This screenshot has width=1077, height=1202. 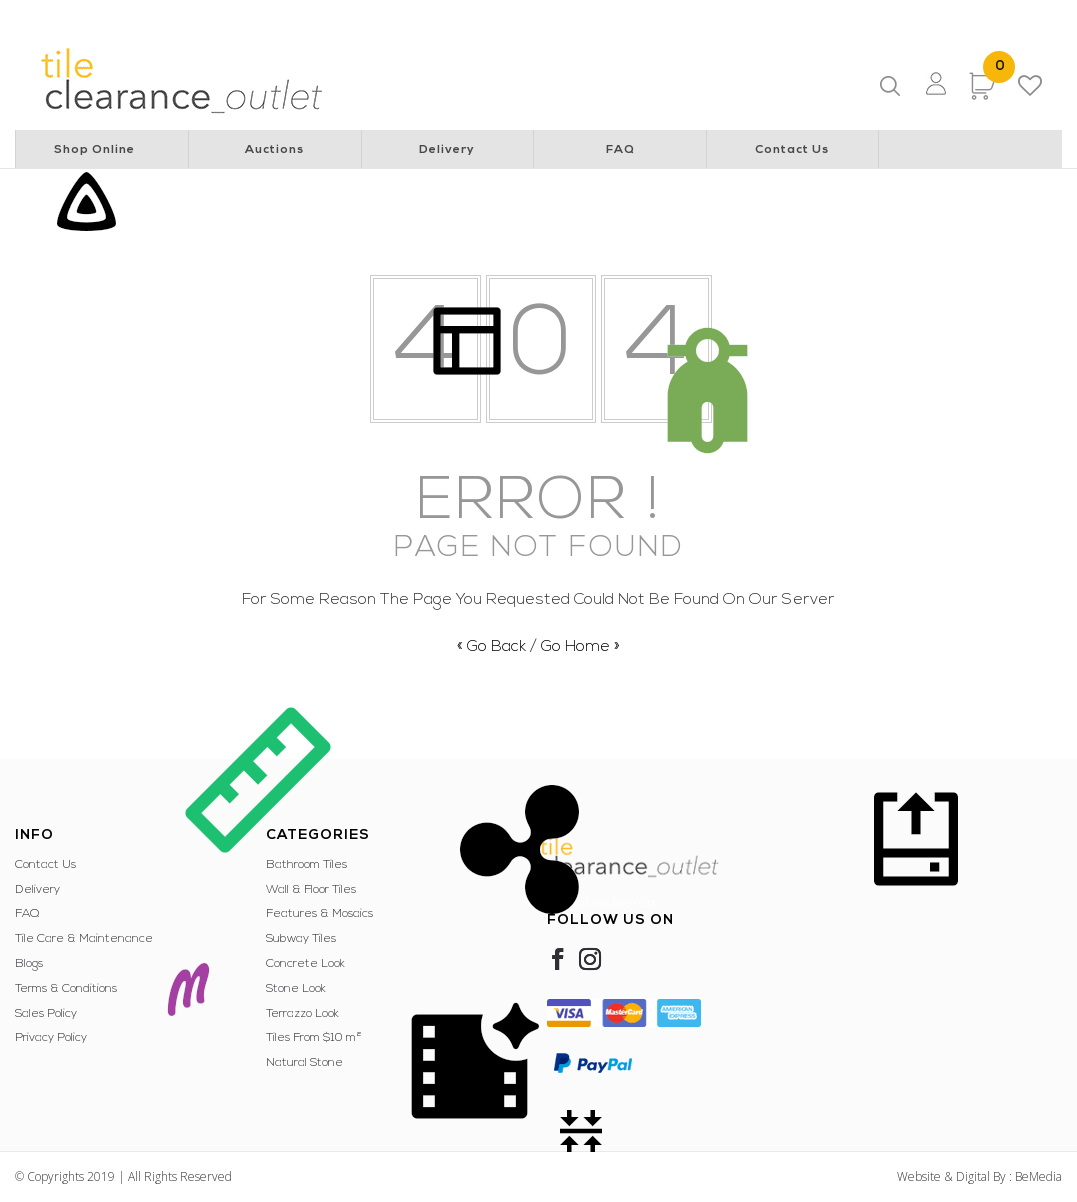 What do you see at coordinates (707, 390) in the screenshot?
I see `select e-bike as transportation mode` at bounding box center [707, 390].